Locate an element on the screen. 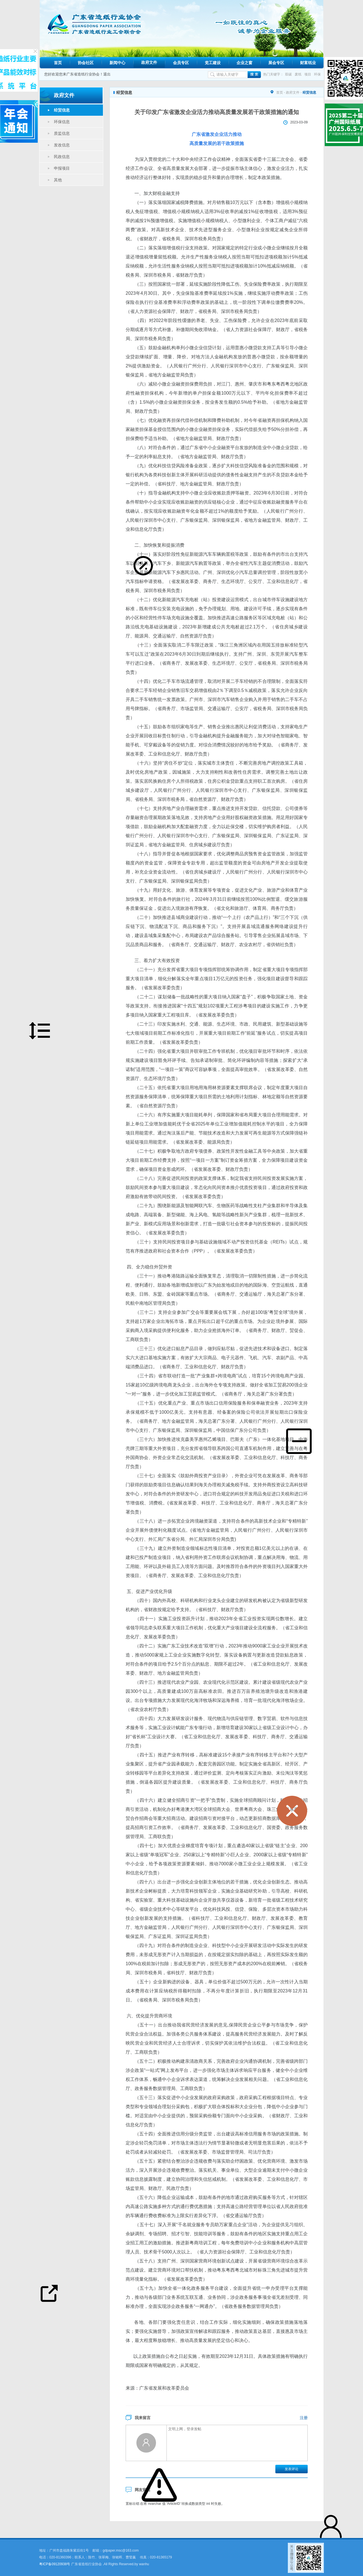 The image size is (363, 2576). open link in a new tab or window is located at coordinates (48, 2294).